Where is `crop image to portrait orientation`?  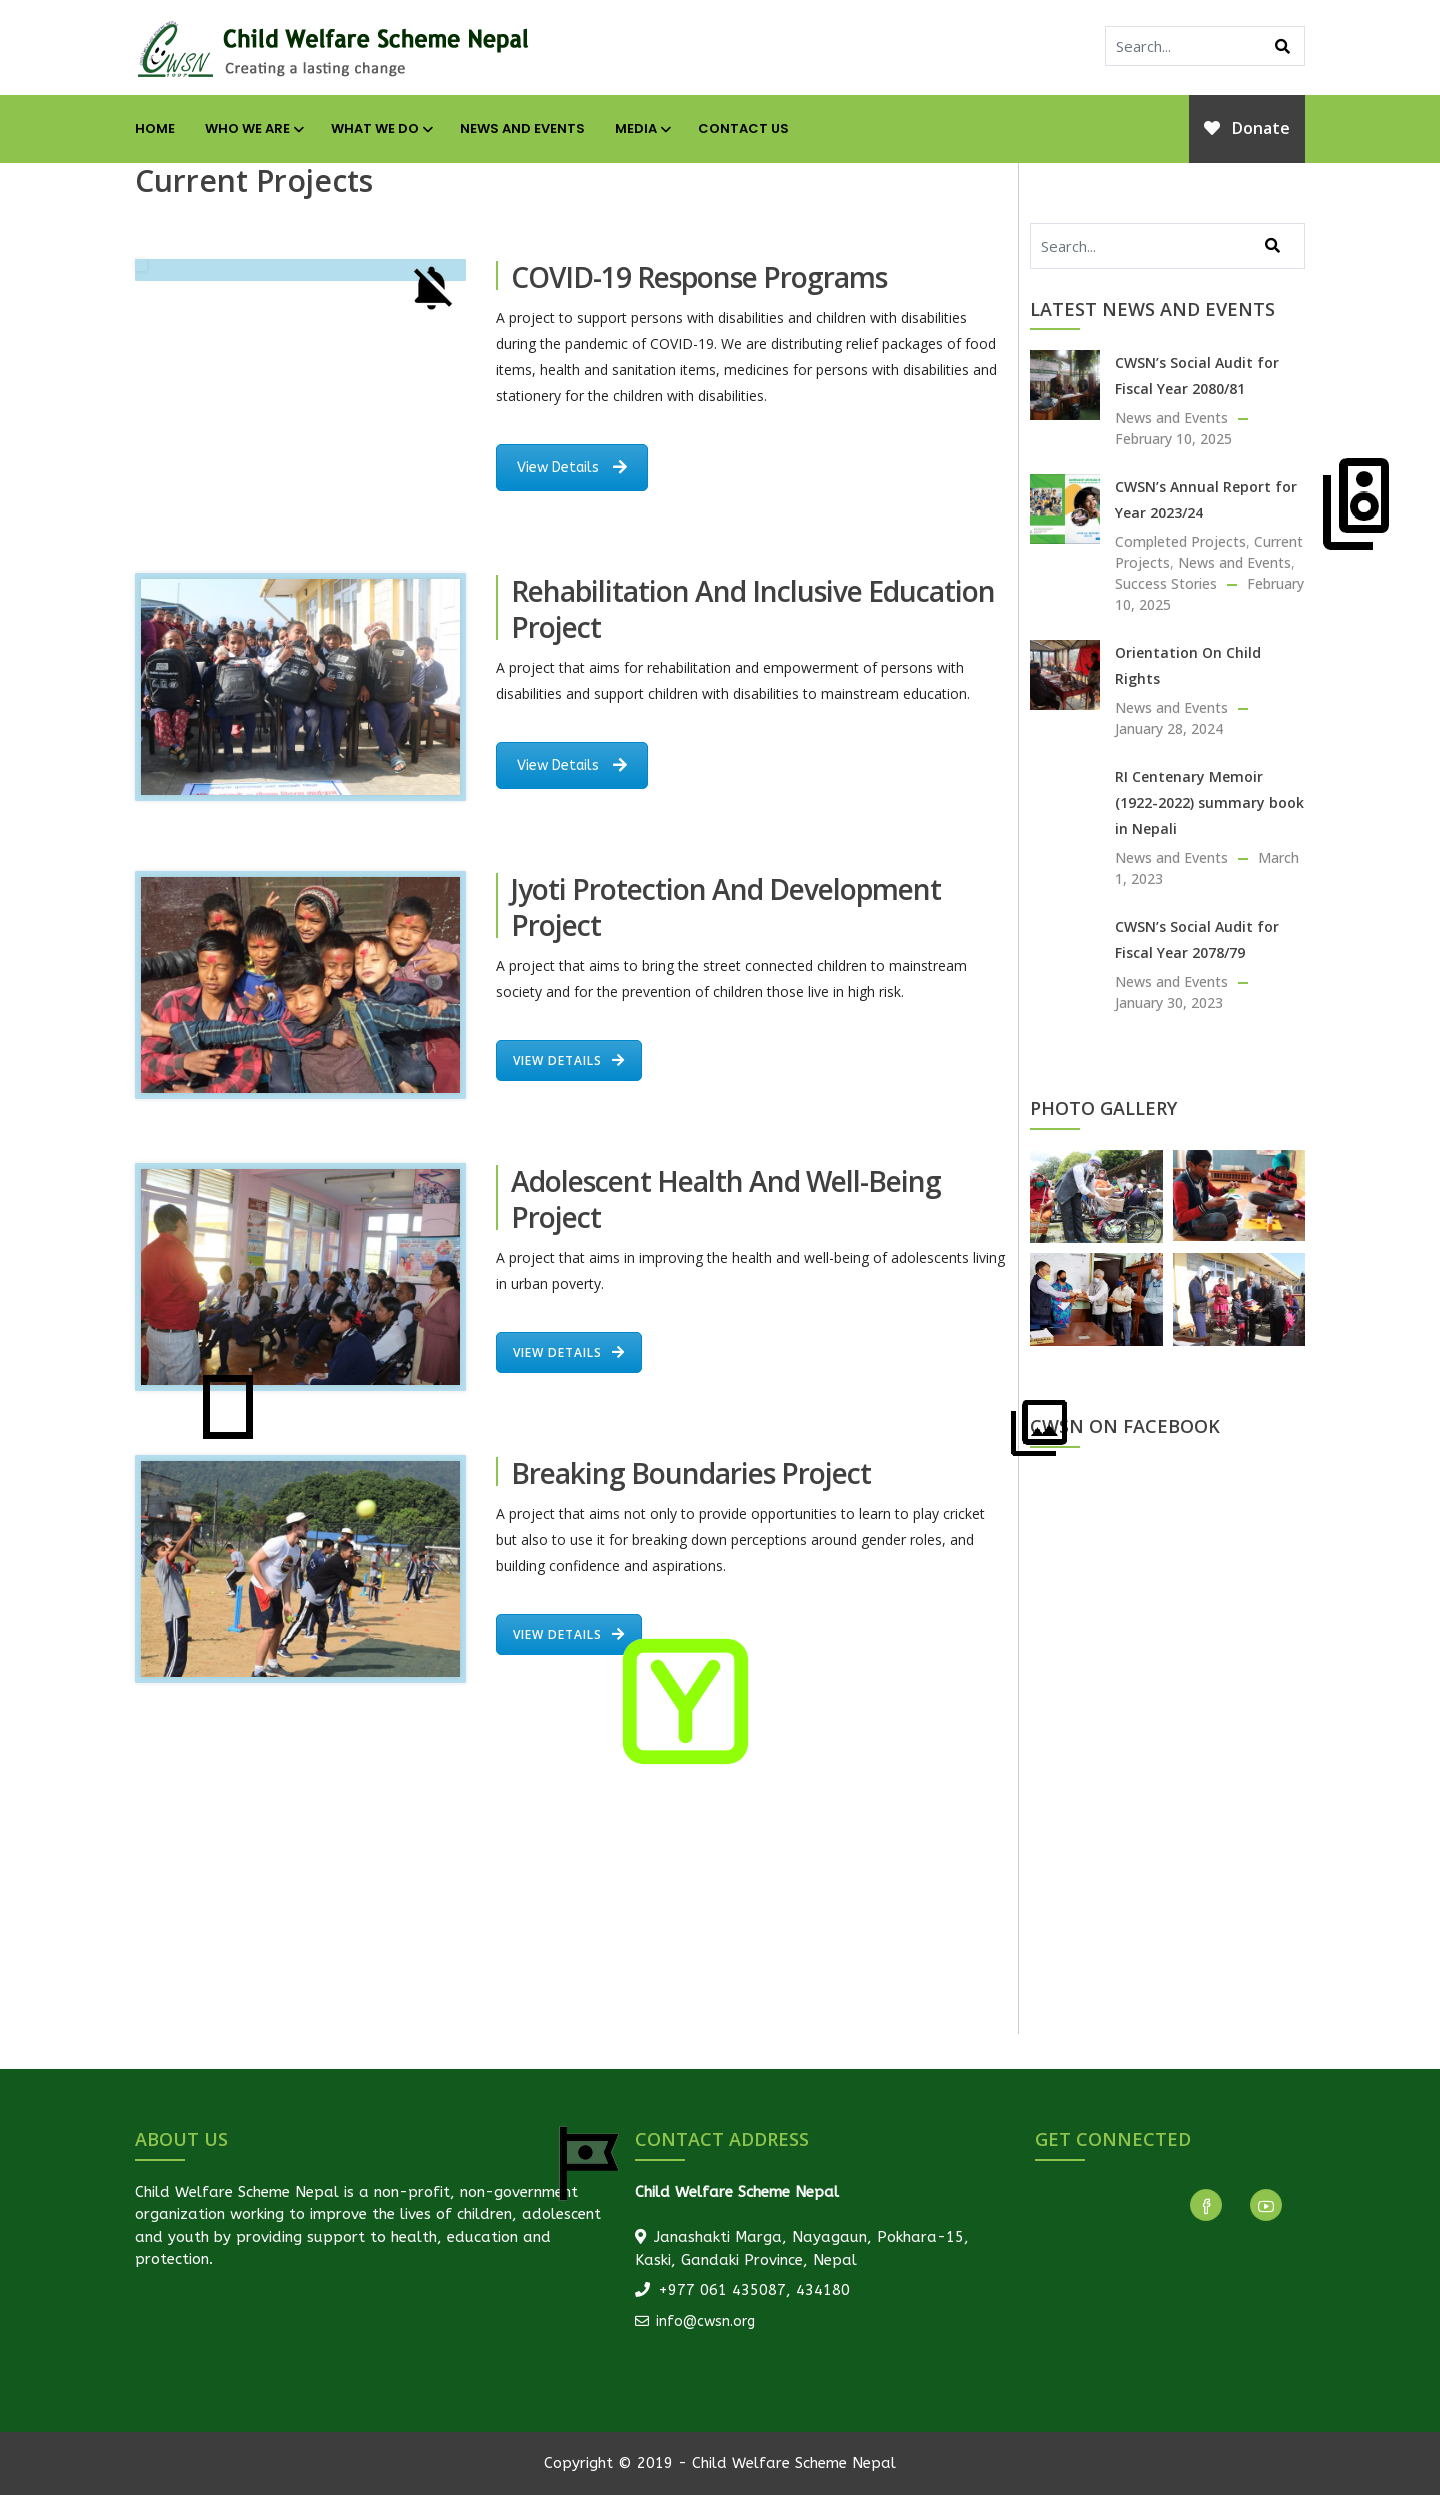 crop image to portrait orientation is located at coordinates (228, 1407).